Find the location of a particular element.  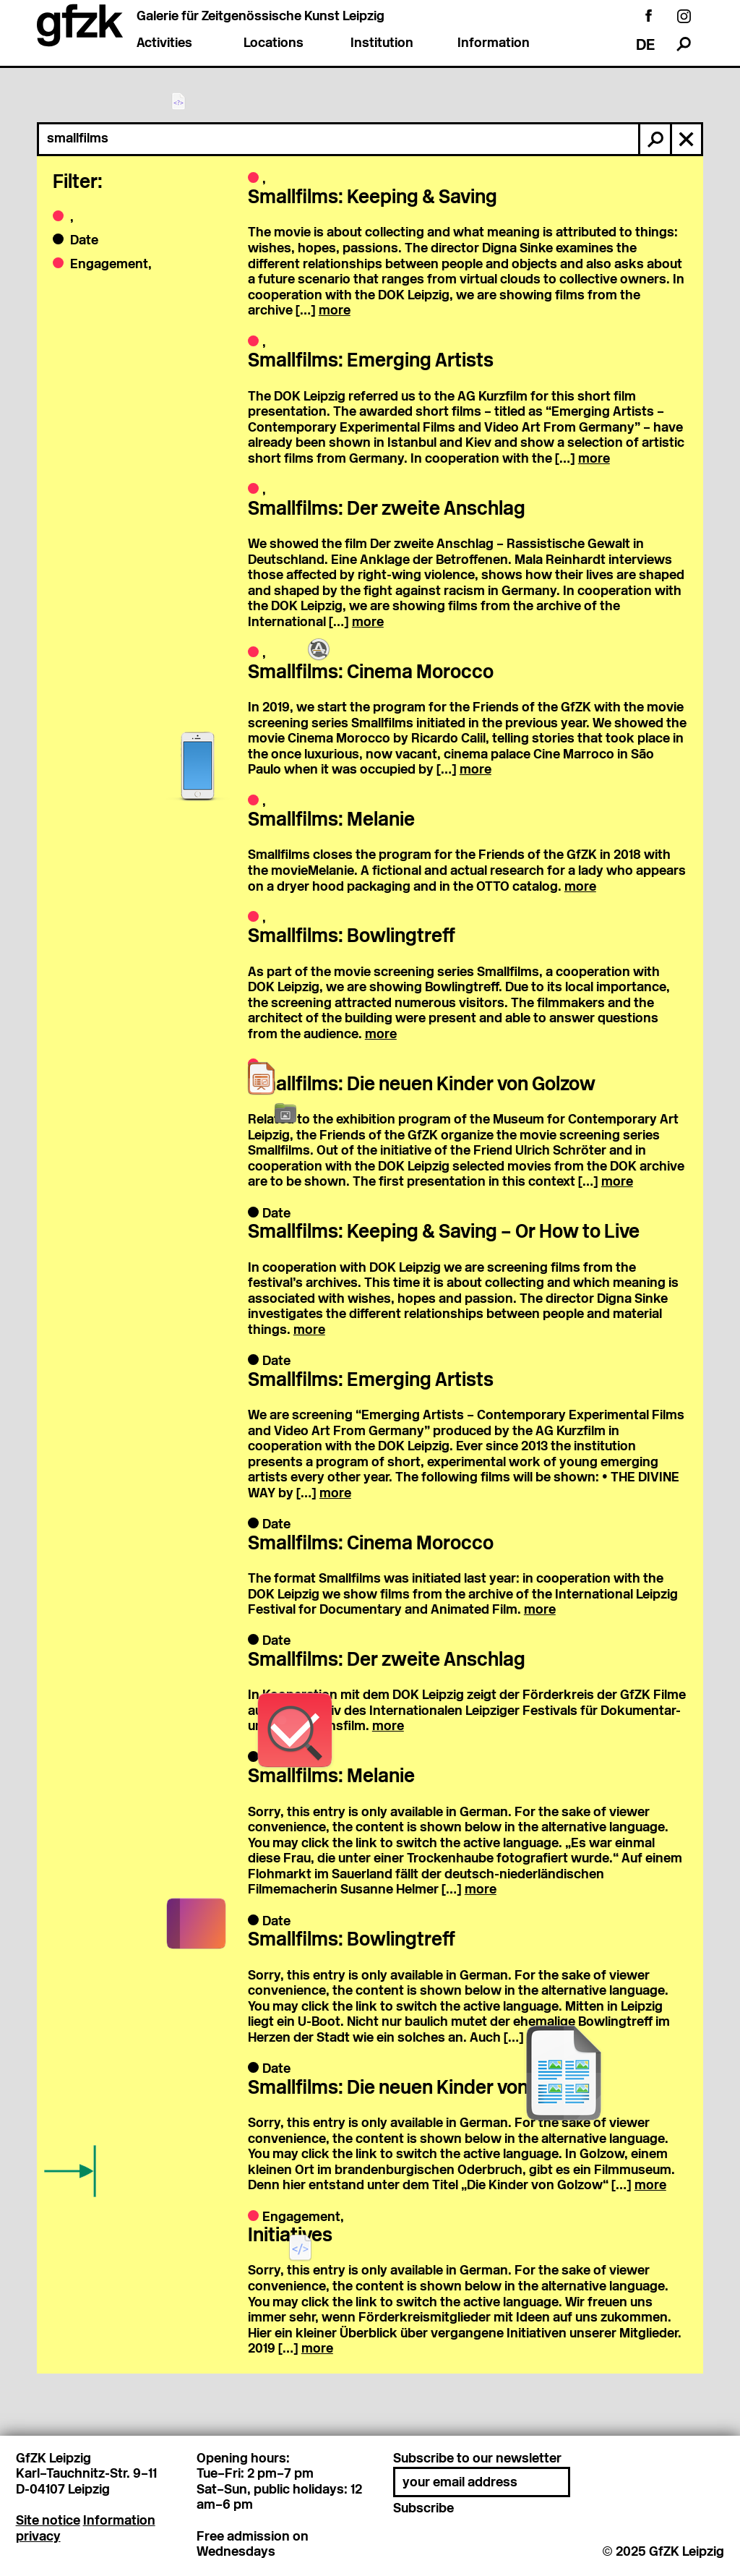

an HTML or web document file is located at coordinates (300, 2247).